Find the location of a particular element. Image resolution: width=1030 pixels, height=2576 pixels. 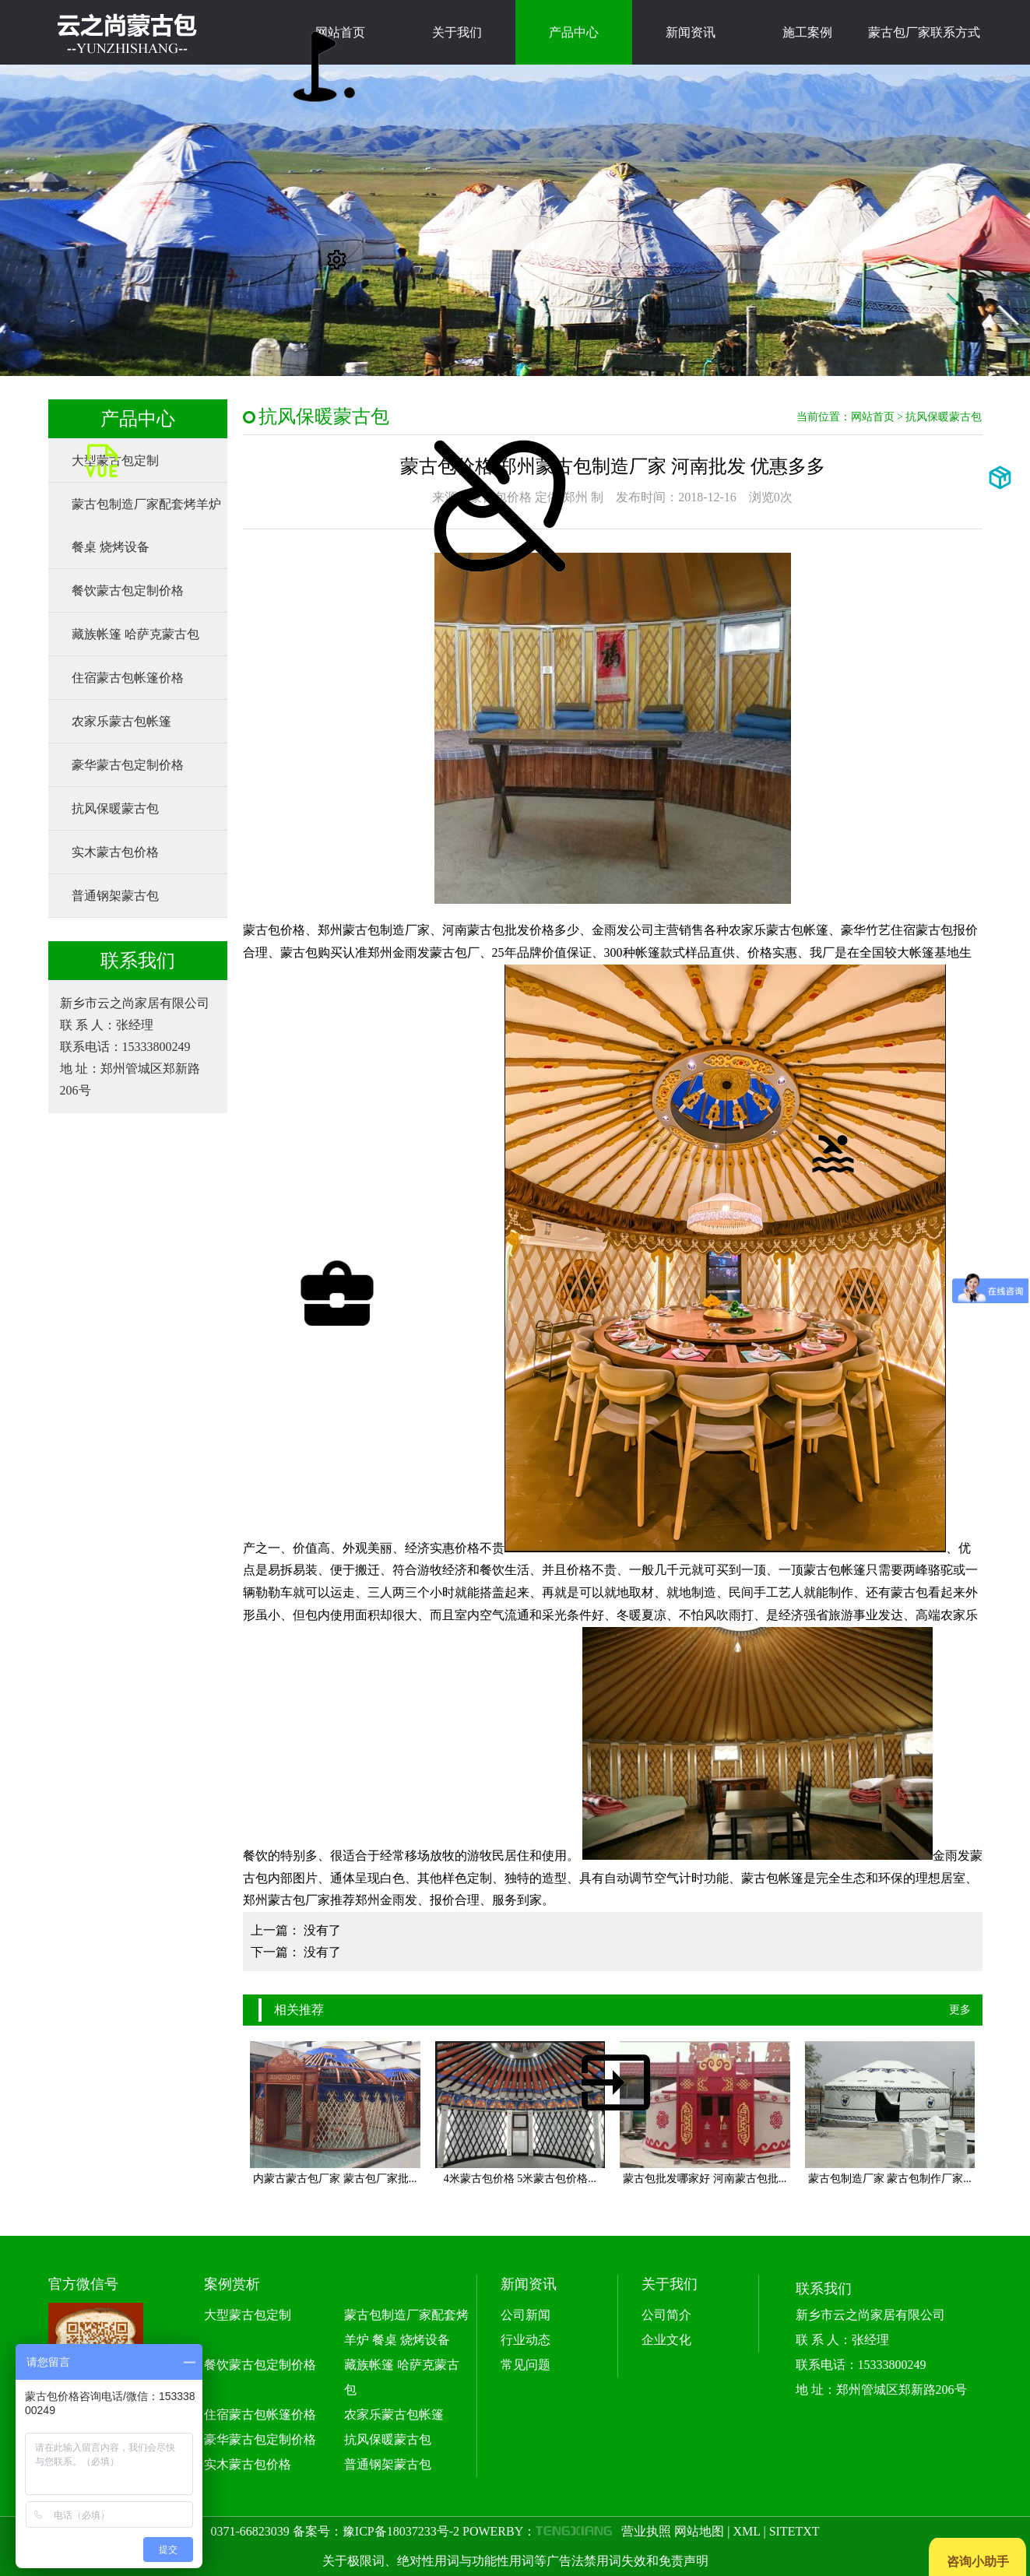

a Vue.js file in your project is located at coordinates (102, 462).